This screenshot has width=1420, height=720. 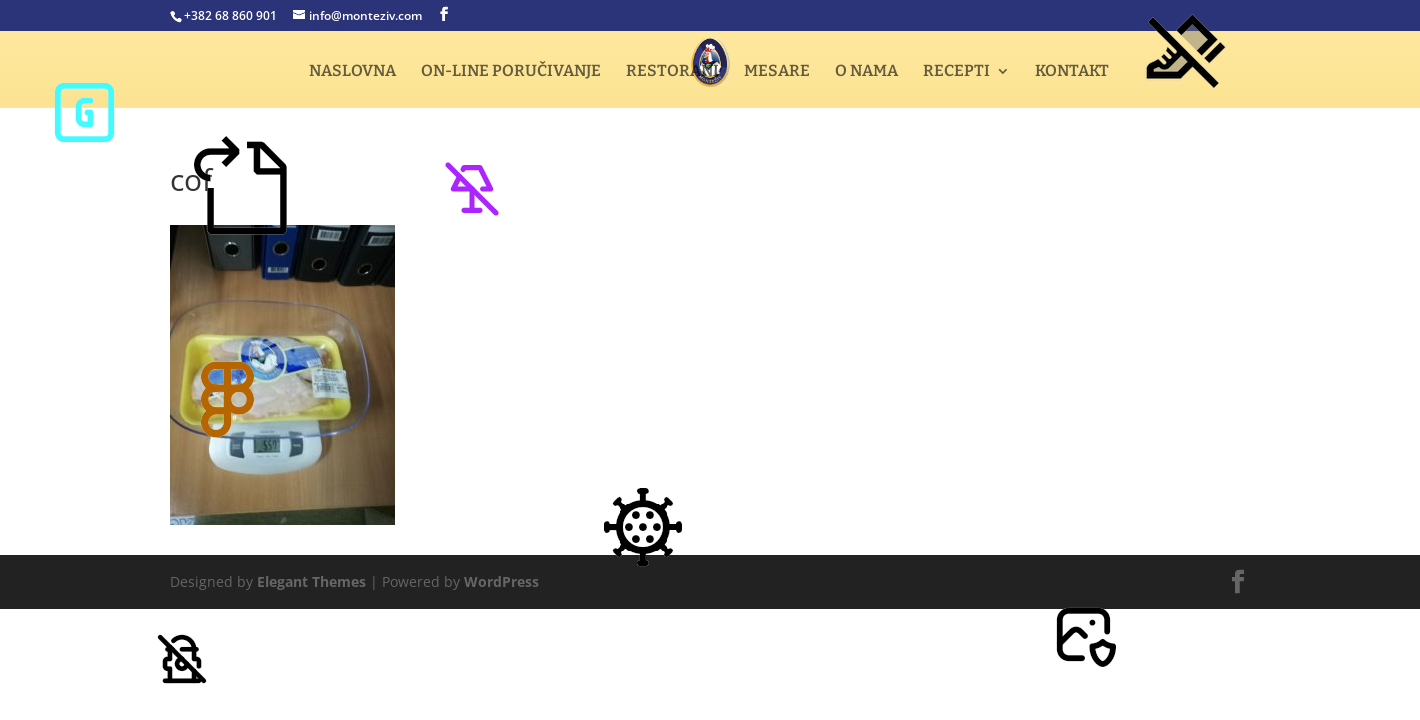 What do you see at coordinates (84, 112) in the screenshot?
I see `access Google services or integration` at bounding box center [84, 112].